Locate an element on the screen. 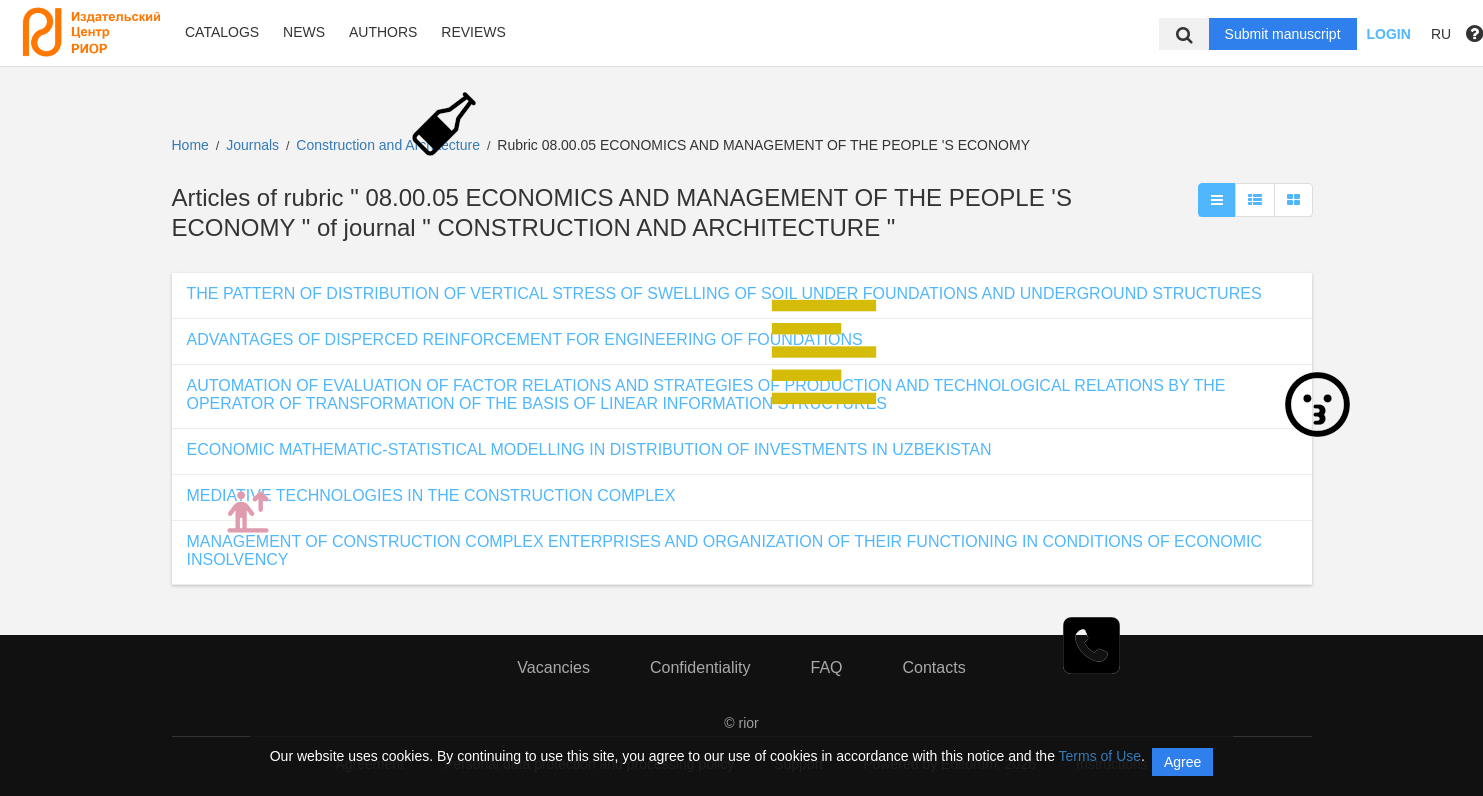 The height and width of the screenshot is (796, 1483). tap to make a phone call is located at coordinates (1091, 645).